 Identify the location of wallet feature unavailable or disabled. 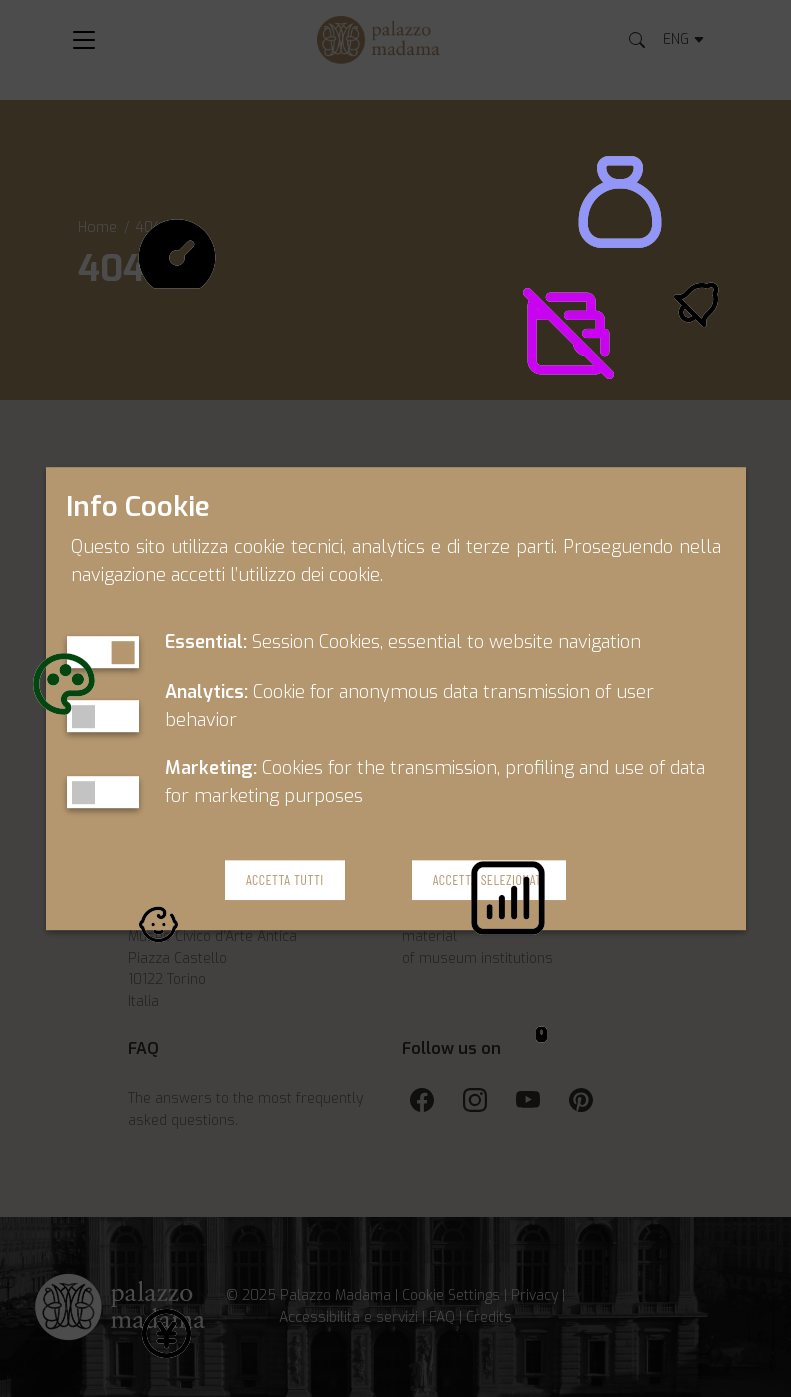
(568, 333).